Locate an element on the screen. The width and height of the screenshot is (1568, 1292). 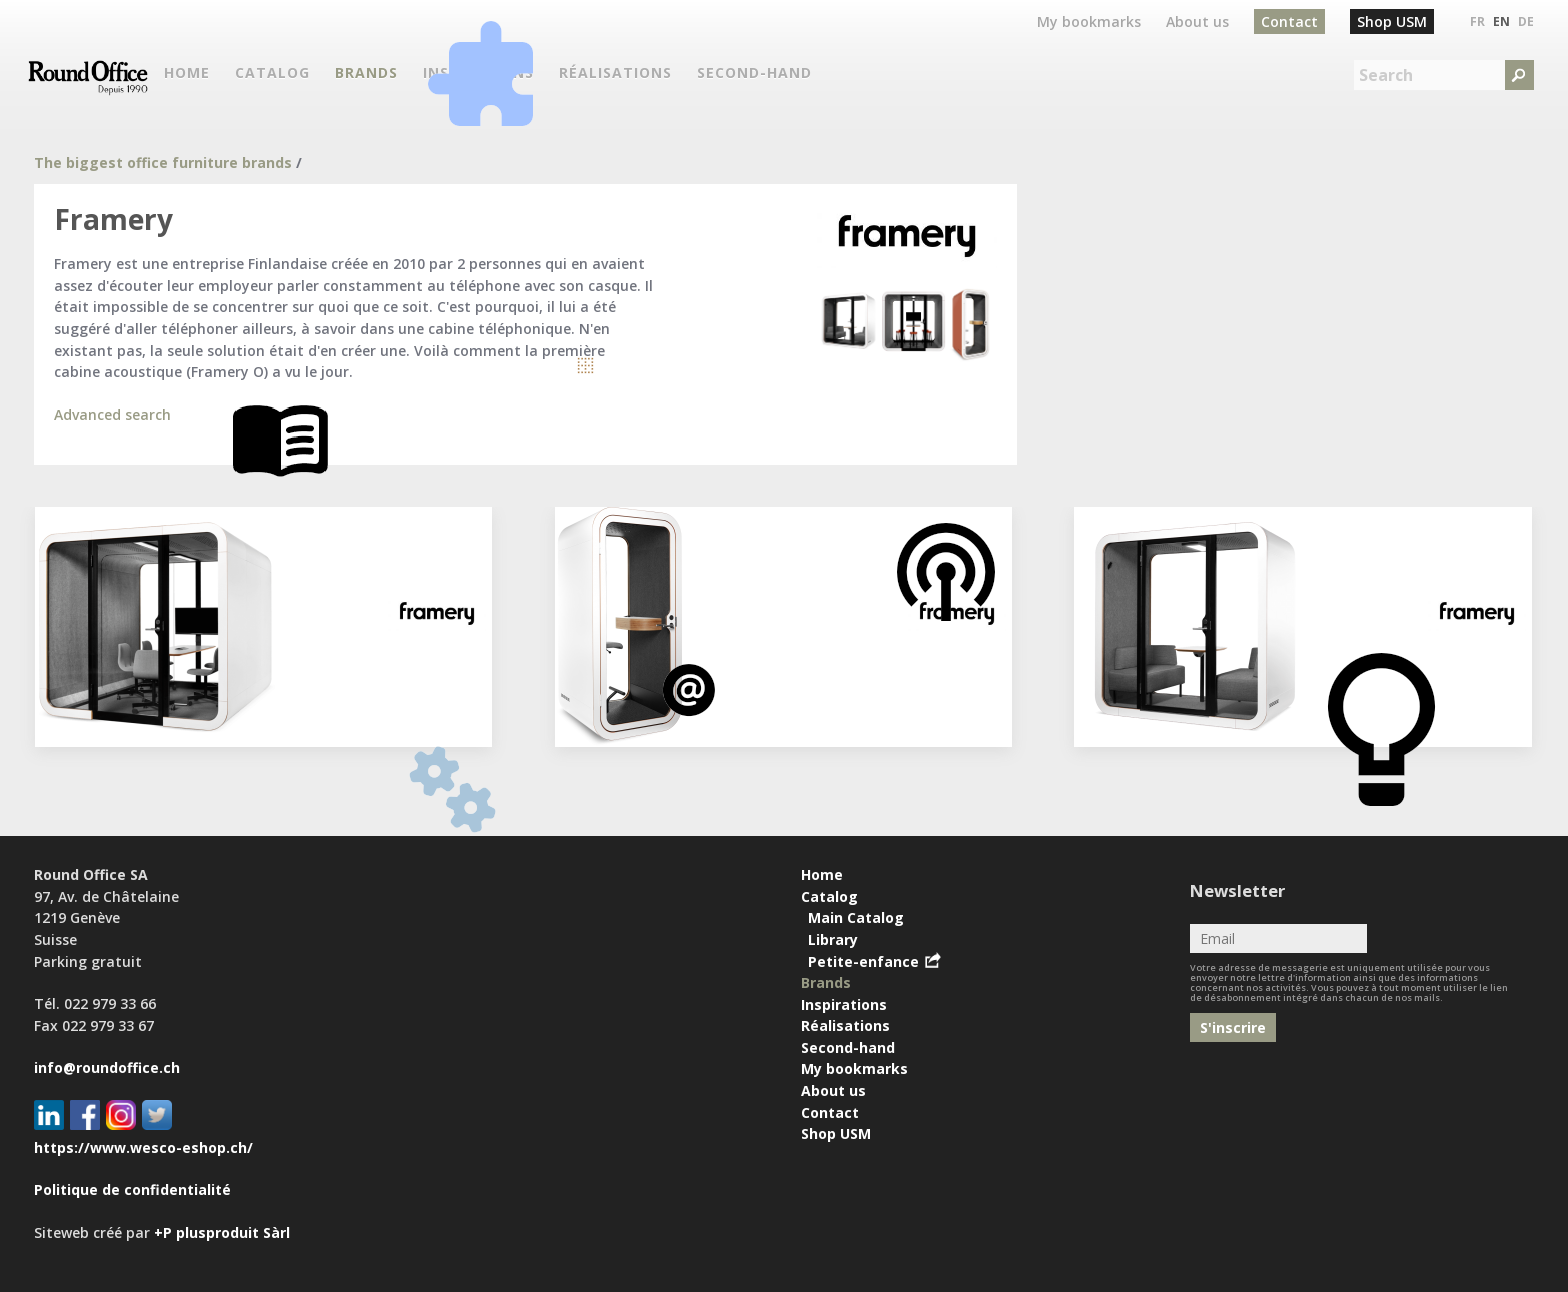
manage plugins or extensions is located at coordinates (480, 73).